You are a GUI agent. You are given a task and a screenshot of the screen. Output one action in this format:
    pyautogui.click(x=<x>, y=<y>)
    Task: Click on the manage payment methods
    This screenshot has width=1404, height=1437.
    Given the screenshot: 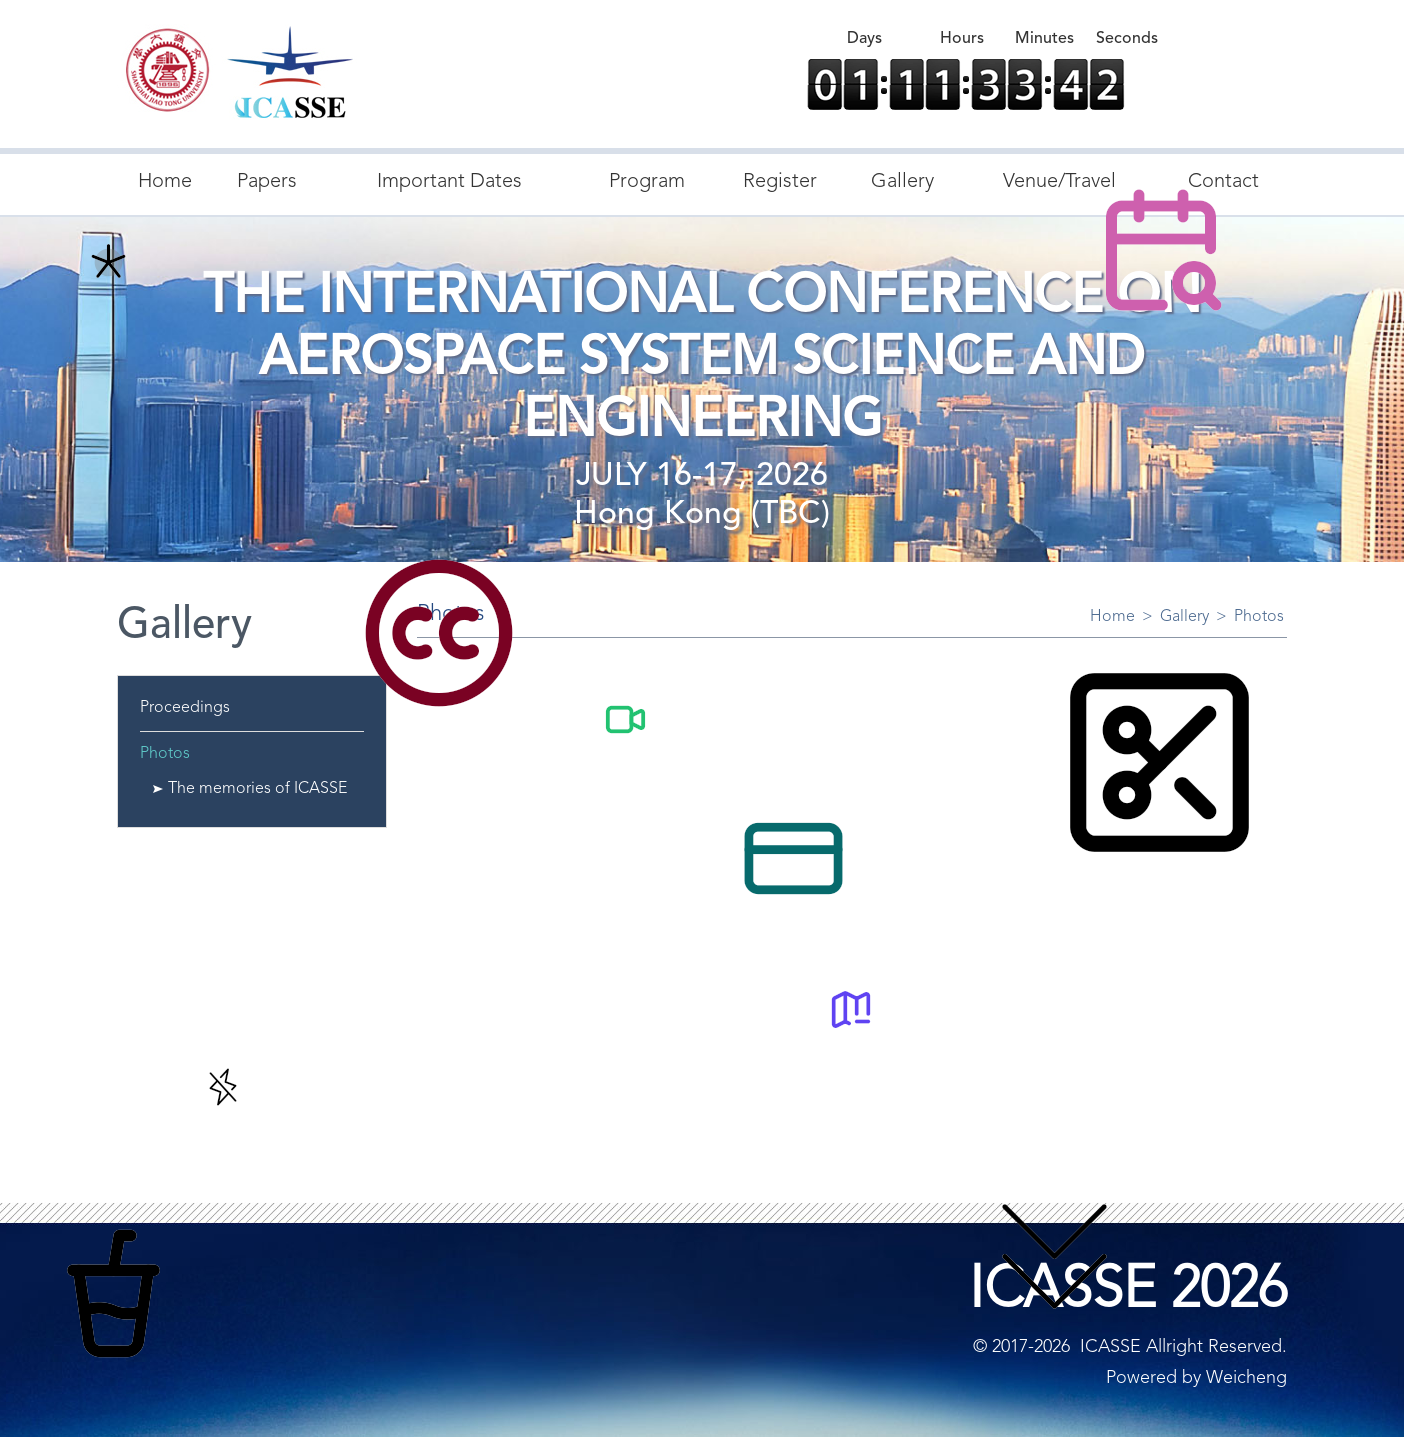 What is the action you would take?
    pyautogui.click(x=793, y=858)
    